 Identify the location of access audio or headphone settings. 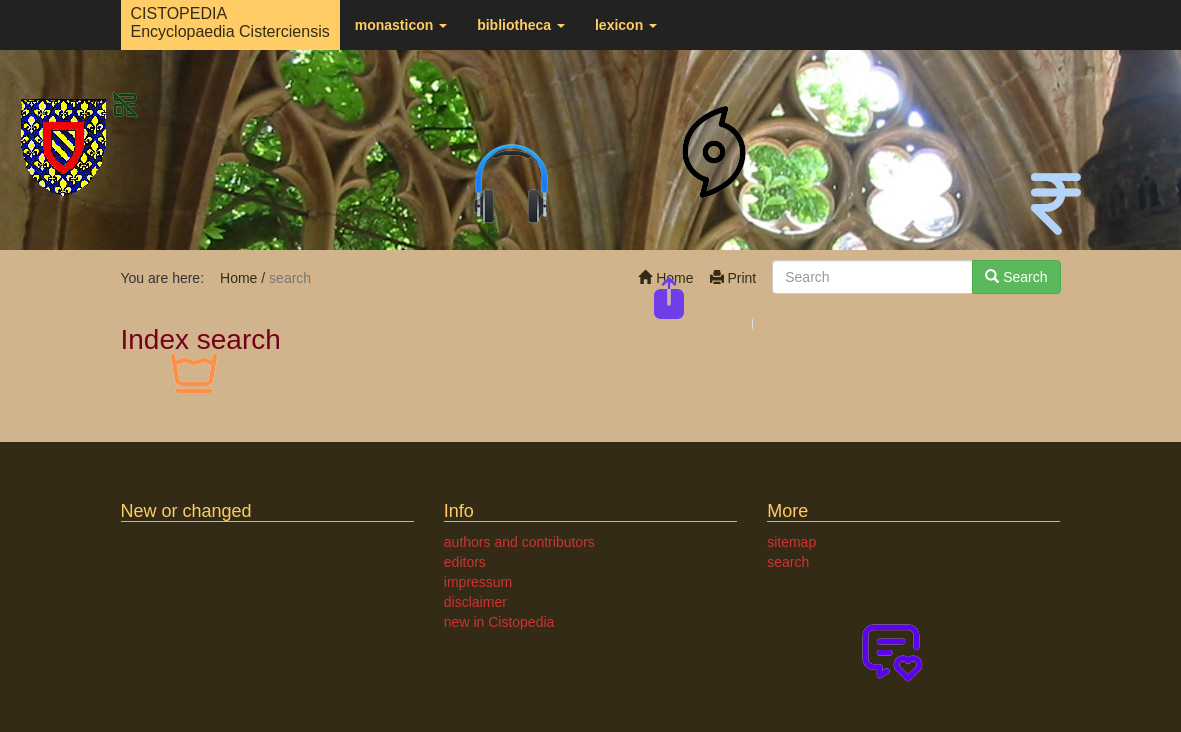
(511, 188).